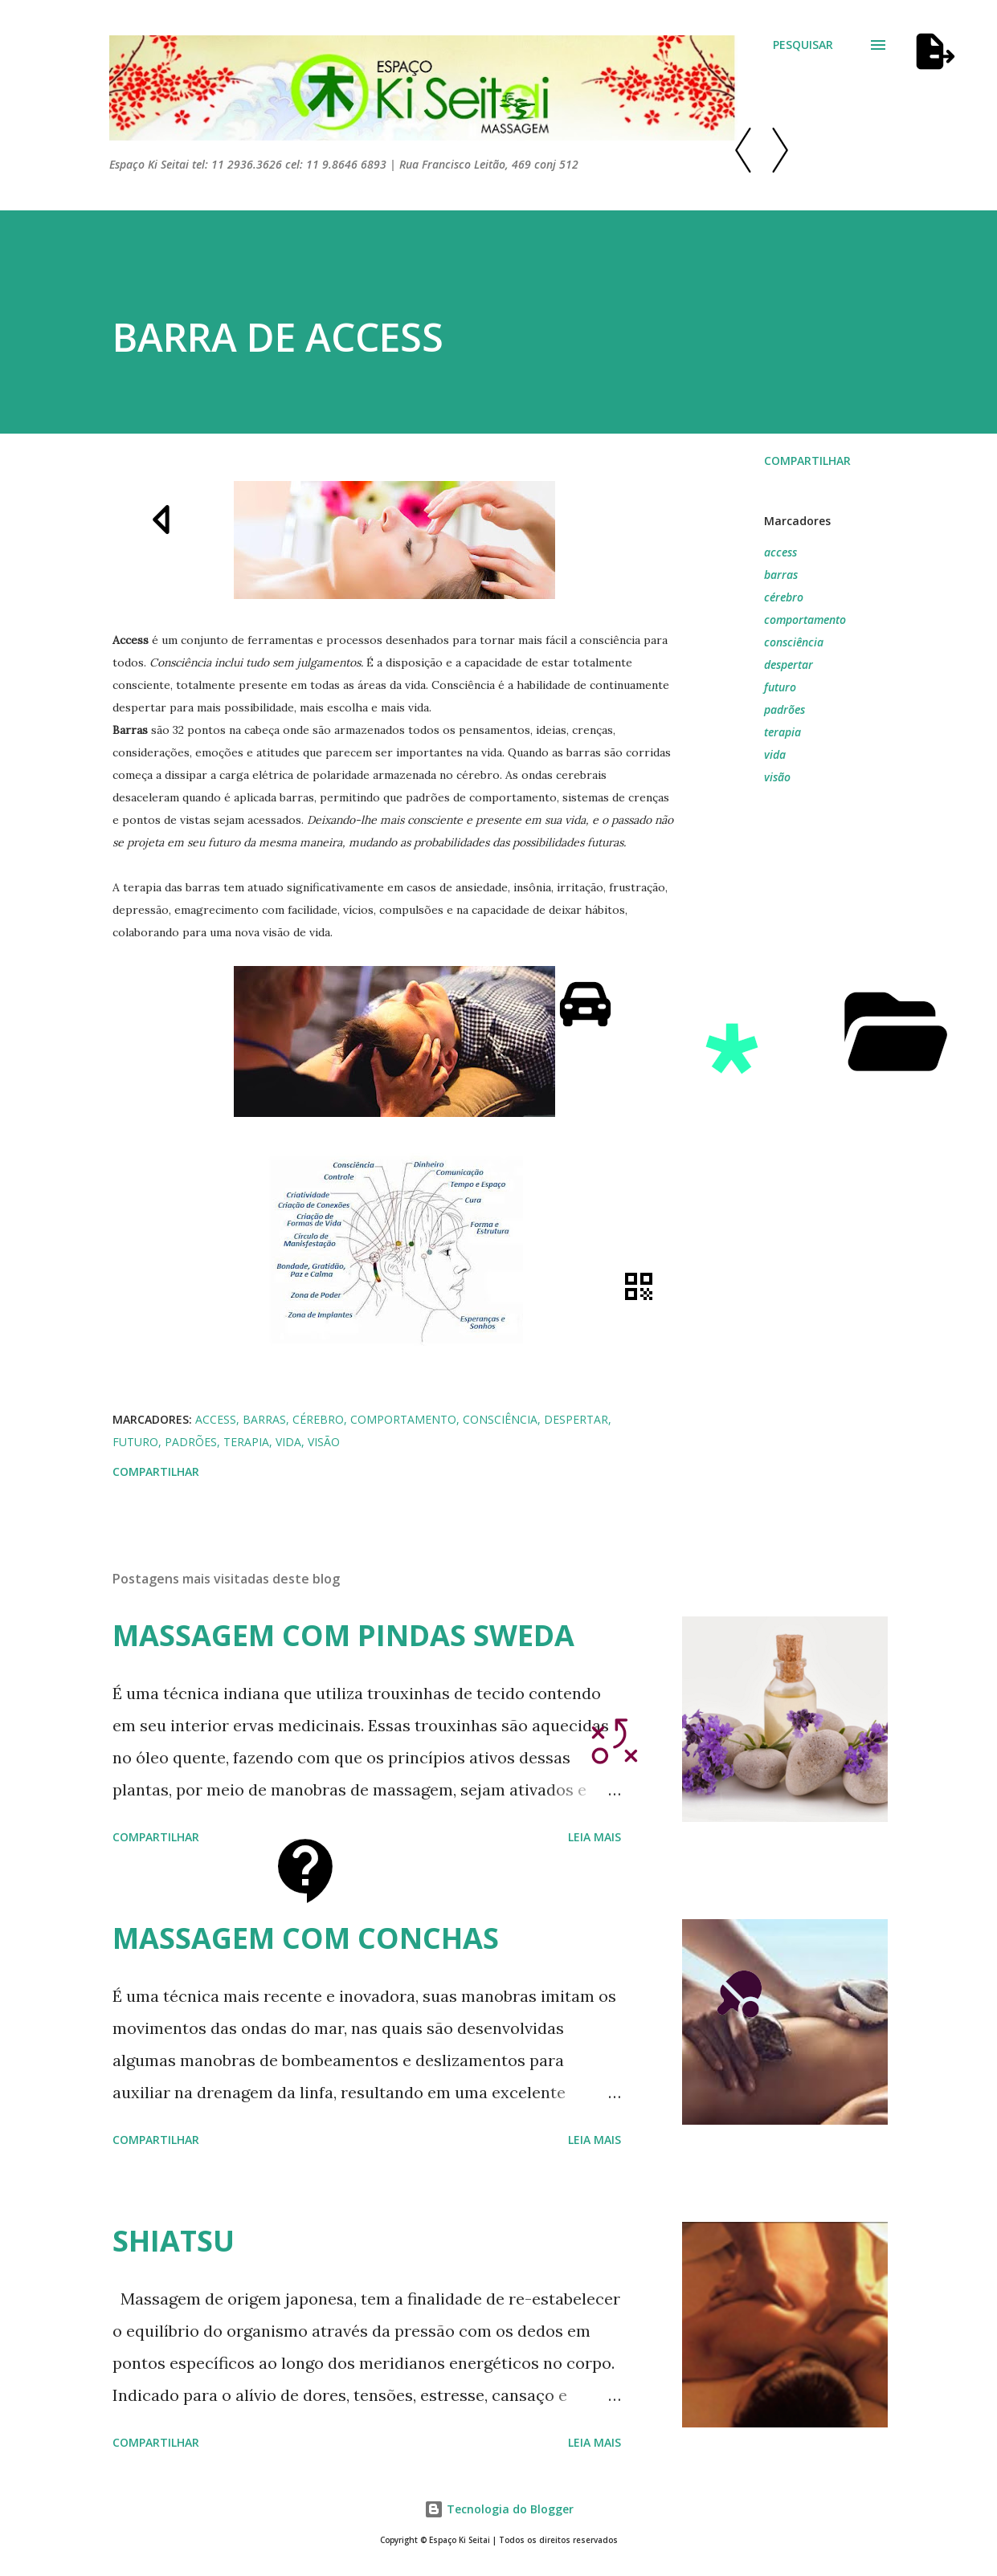 This screenshot has width=997, height=2576. Describe the element at coordinates (934, 51) in the screenshot. I see `export file or document` at that location.